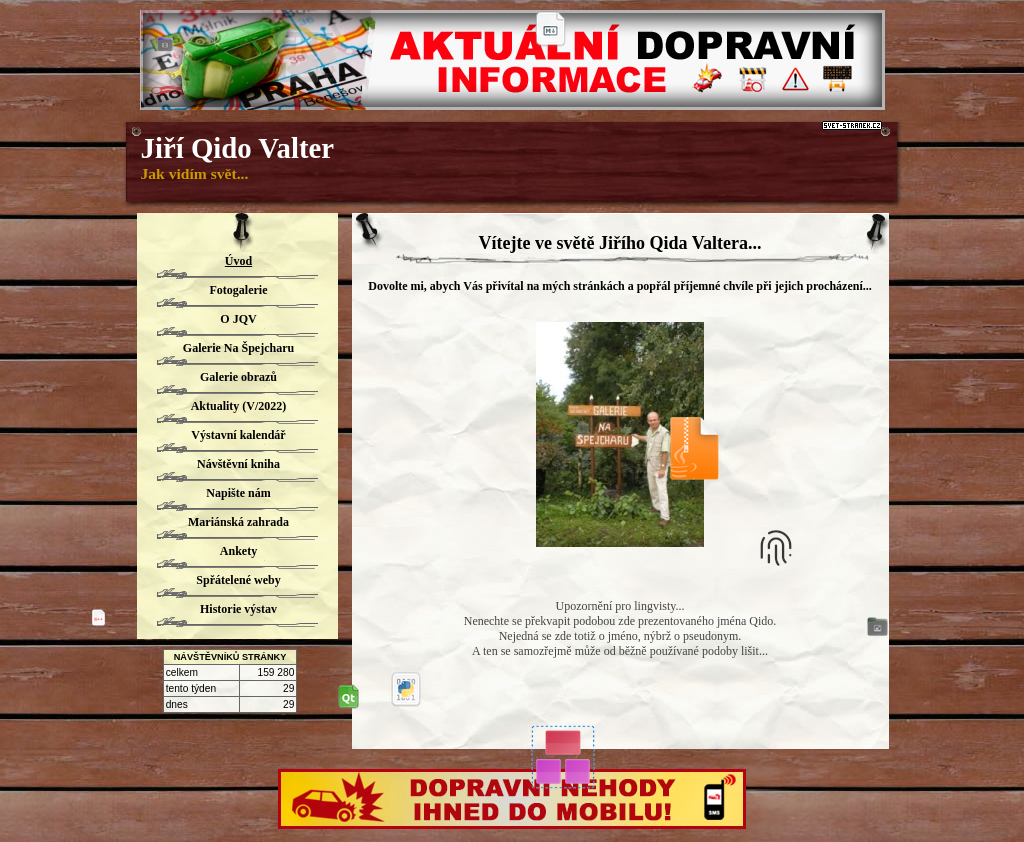  I want to click on a java archive (jar) file, so click(694, 449).